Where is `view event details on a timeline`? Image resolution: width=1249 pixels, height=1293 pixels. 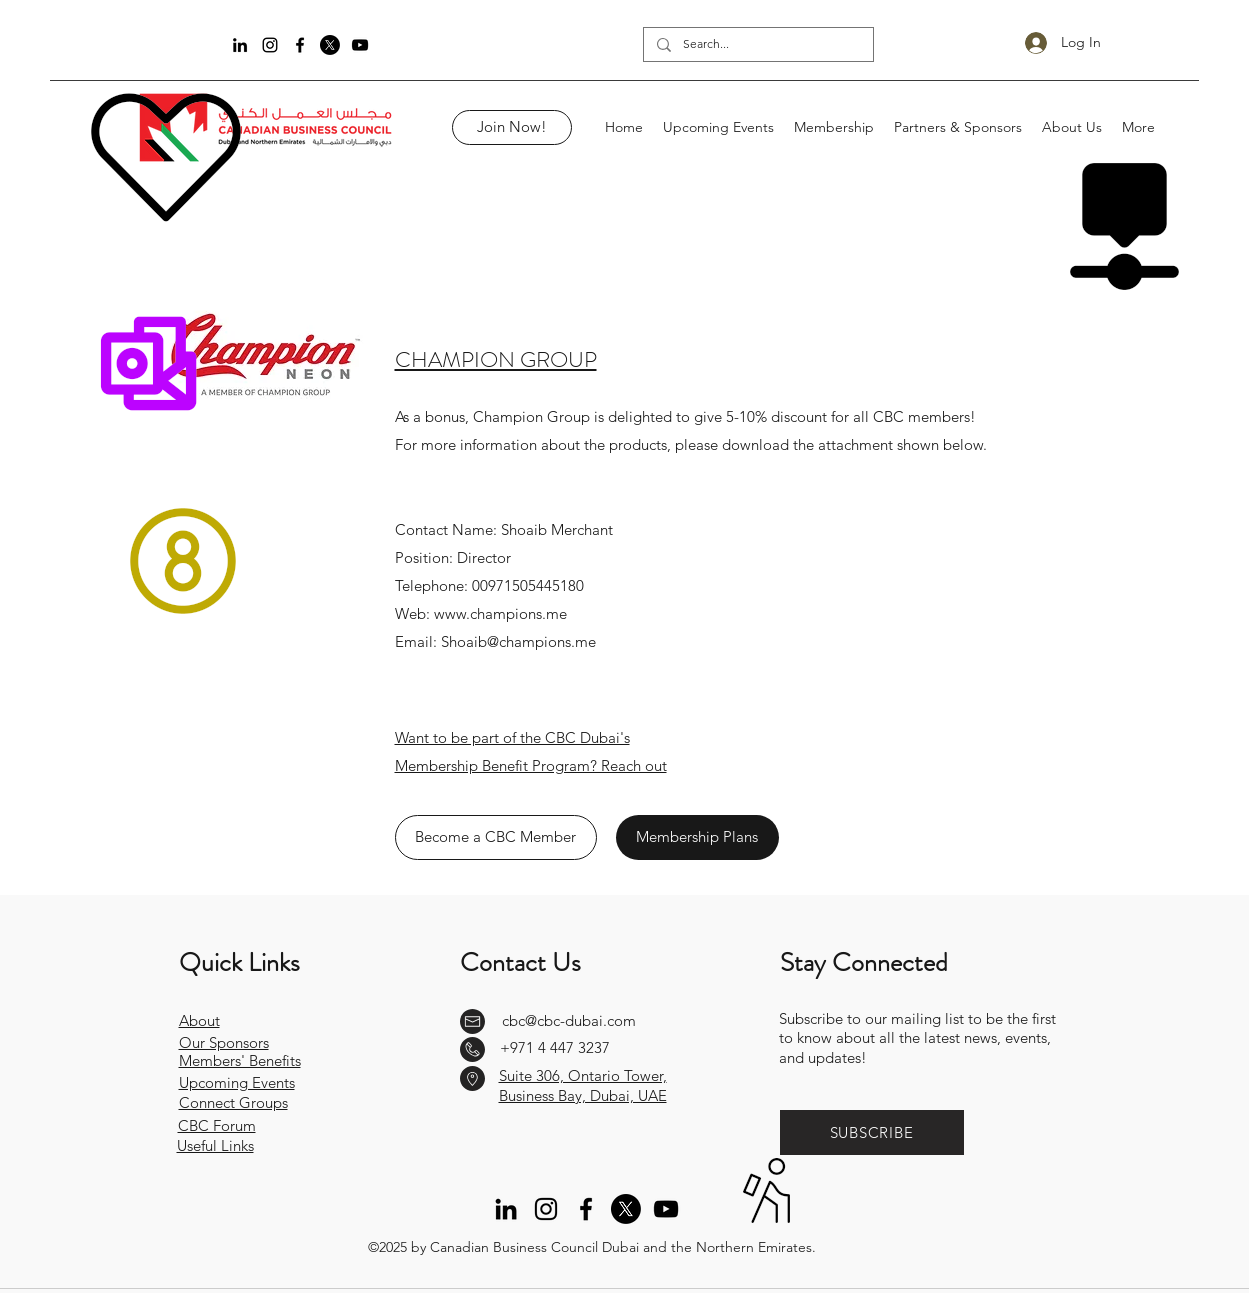
view event details on a timeline is located at coordinates (1124, 223).